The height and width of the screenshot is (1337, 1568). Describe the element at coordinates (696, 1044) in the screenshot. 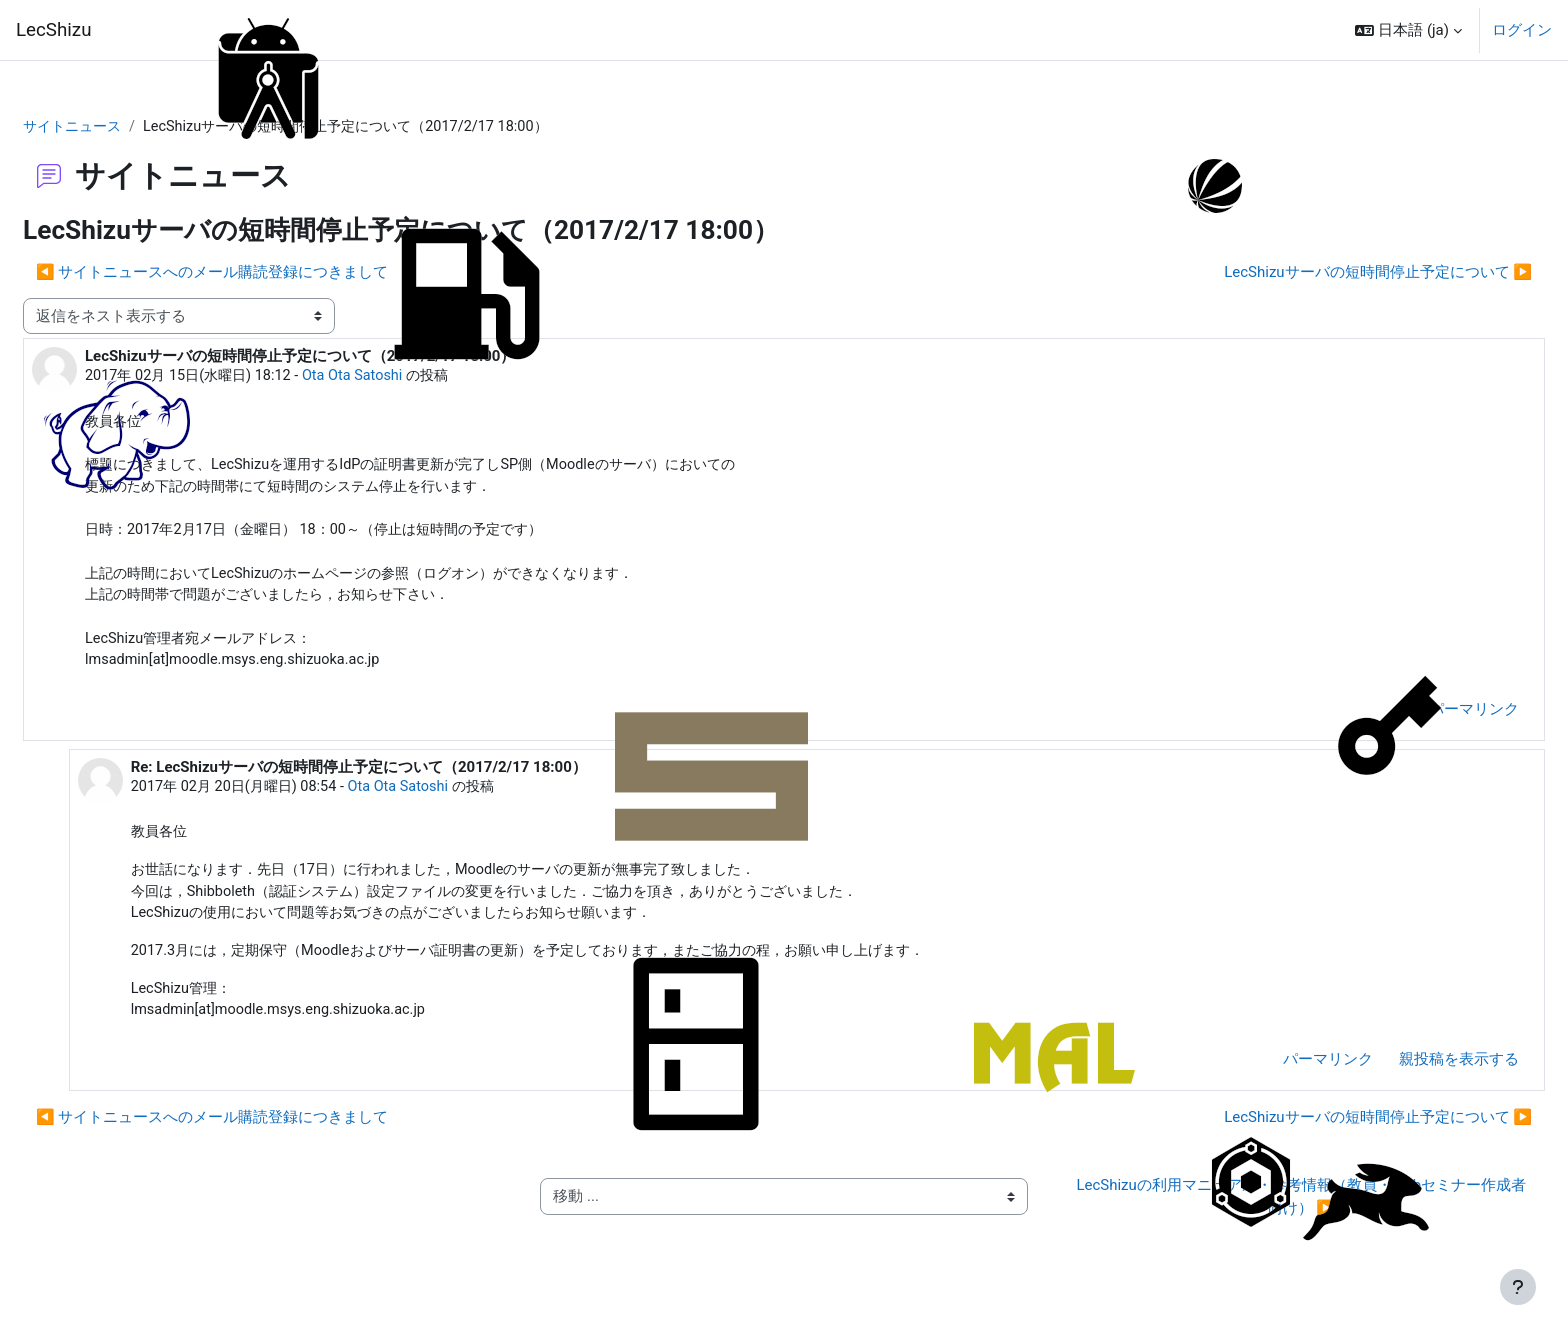

I see `access refrigerator or kitchen appliance controls` at that location.